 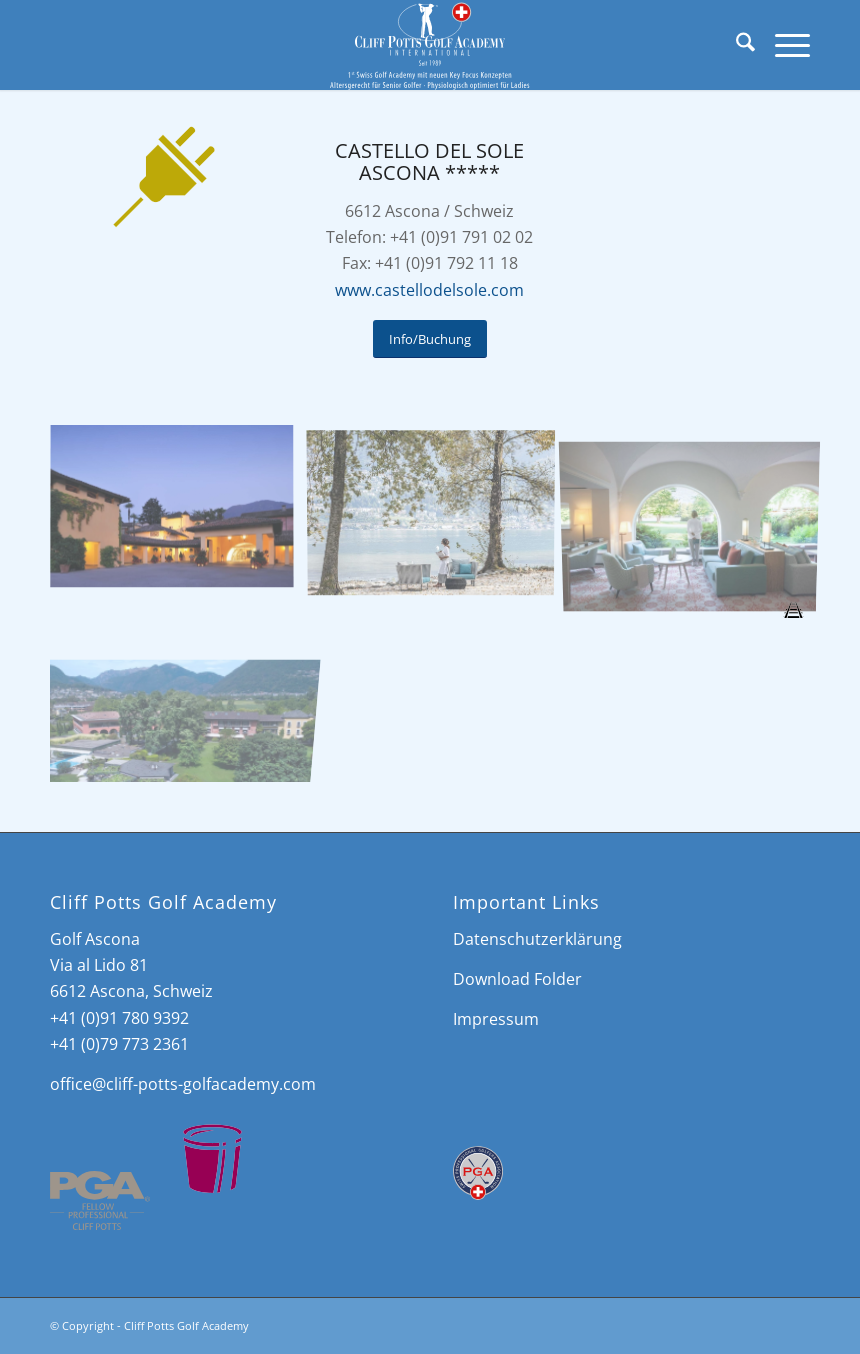 What do you see at coordinates (793, 608) in the screenshot?
I see `access train or railway transportation options` at bounding box center [793, 608].